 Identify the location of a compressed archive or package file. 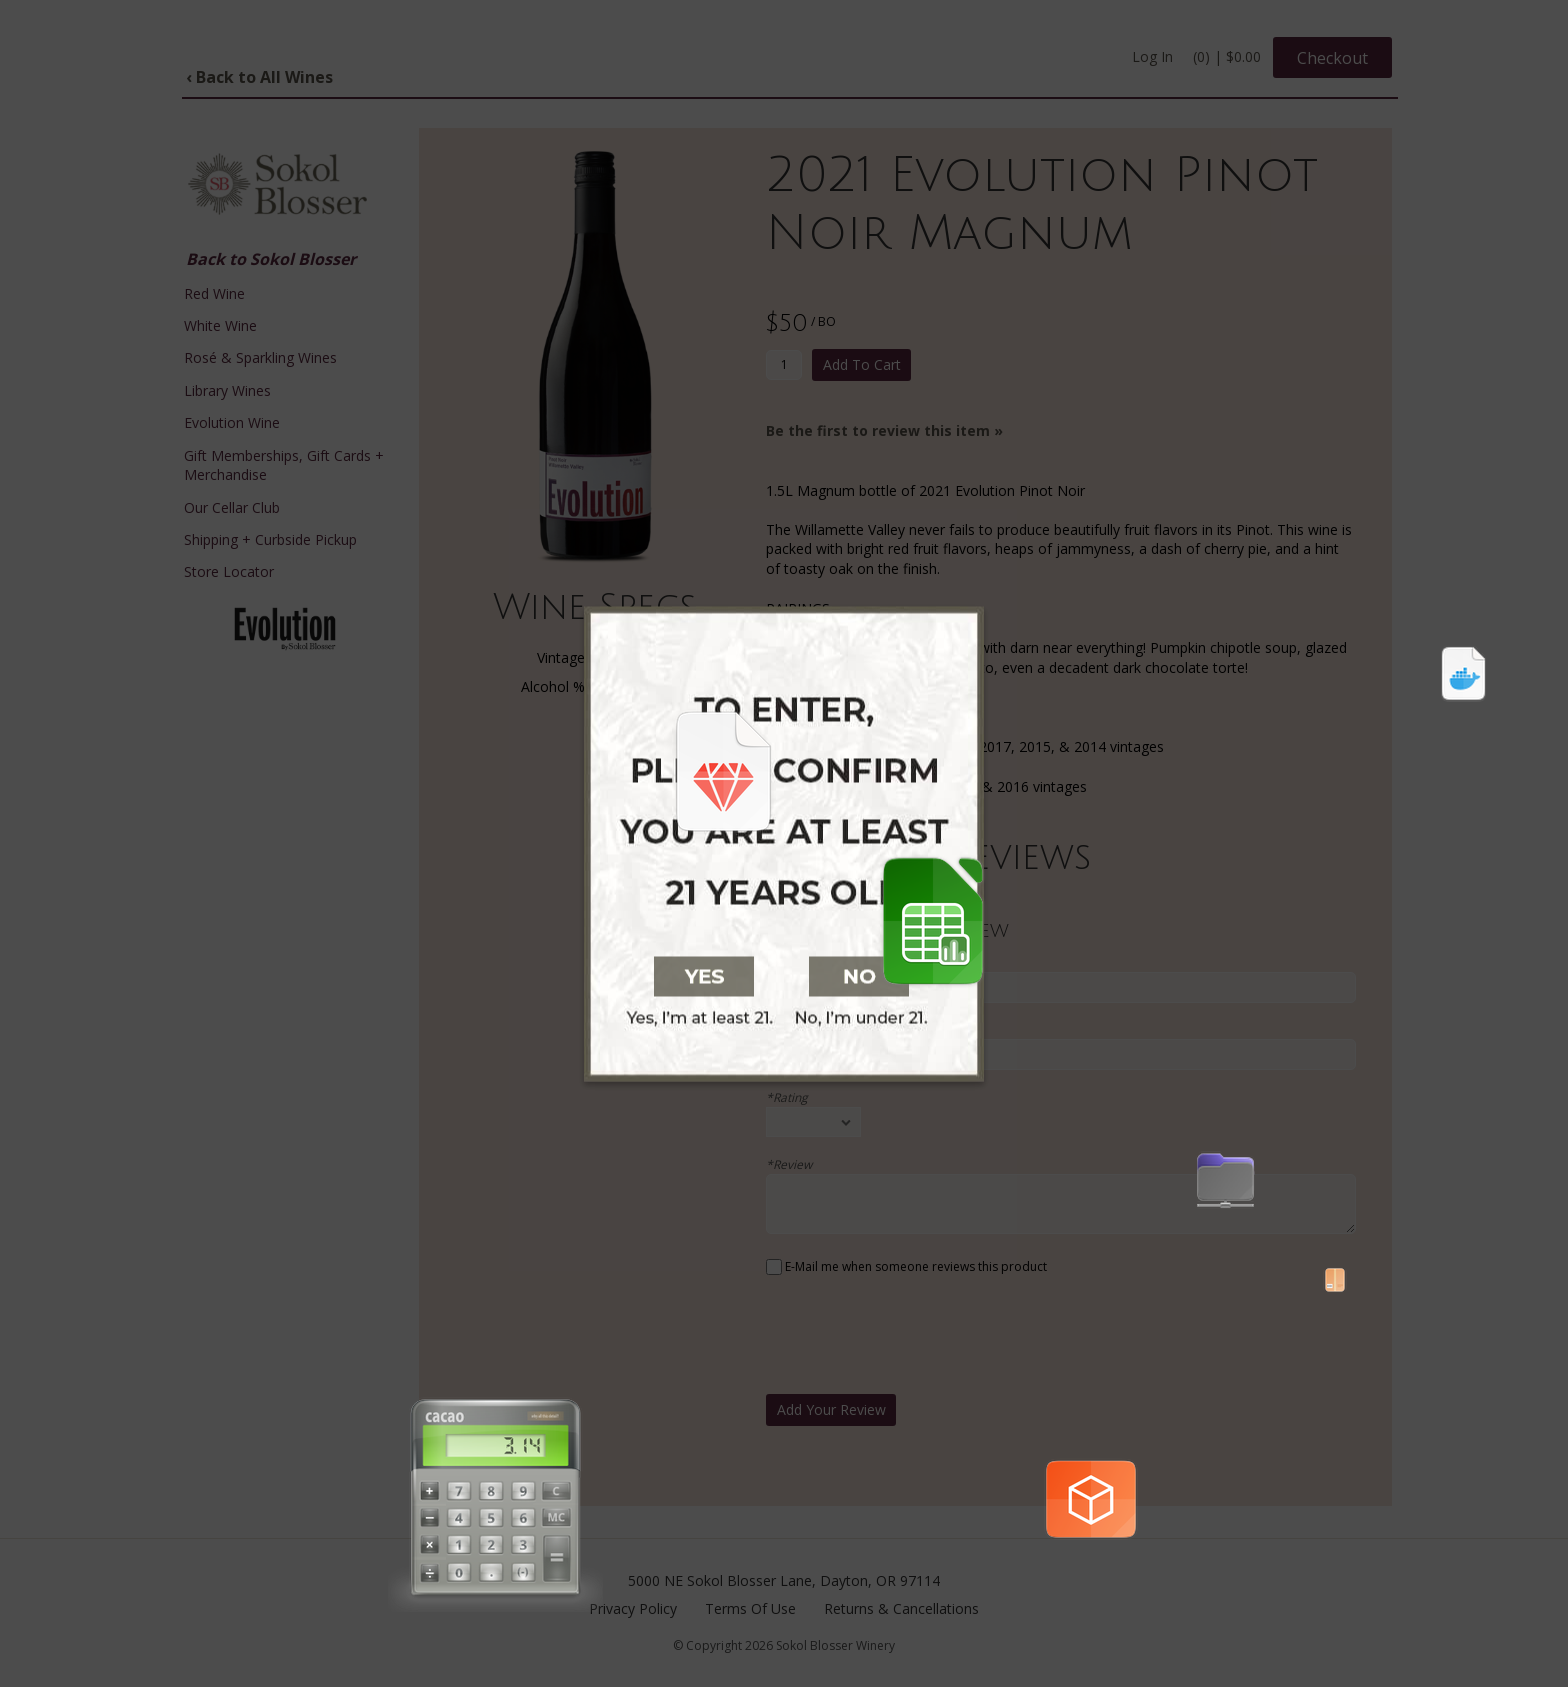
(1335, 1280).